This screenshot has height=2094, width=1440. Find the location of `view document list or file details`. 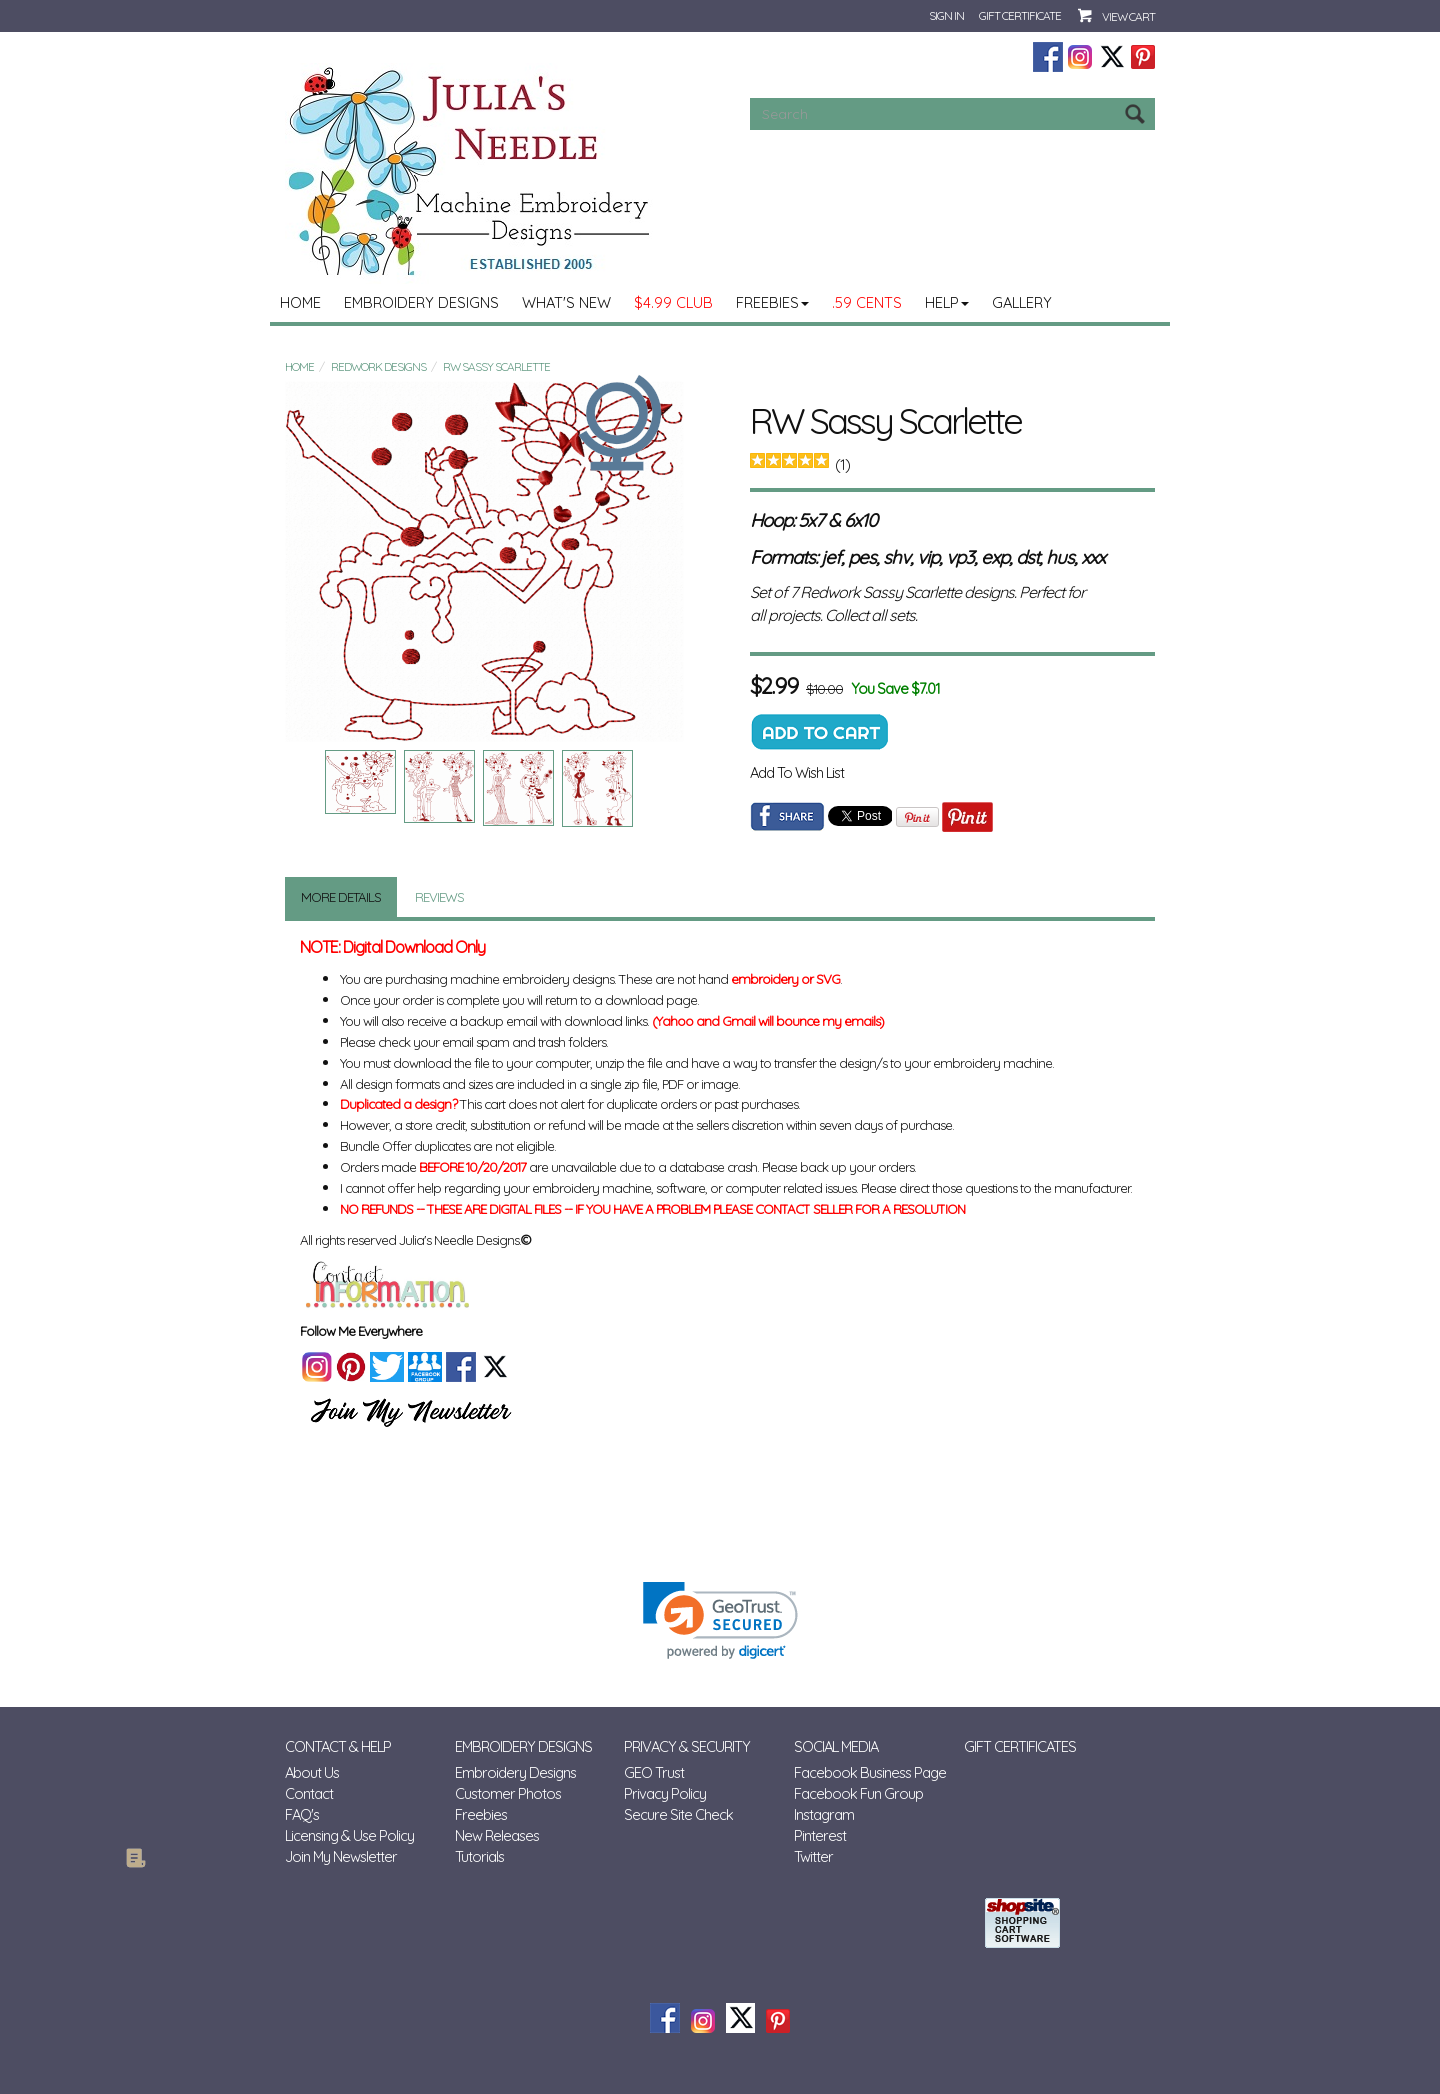

view document list or file details is located at coordinates (136, 1858).